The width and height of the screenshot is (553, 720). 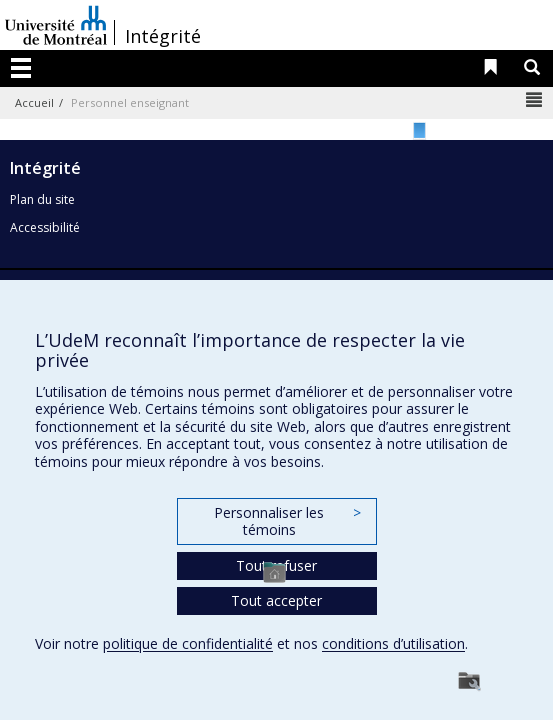 I want to click on access your home folder or personal files, so click(x=274, y=572).